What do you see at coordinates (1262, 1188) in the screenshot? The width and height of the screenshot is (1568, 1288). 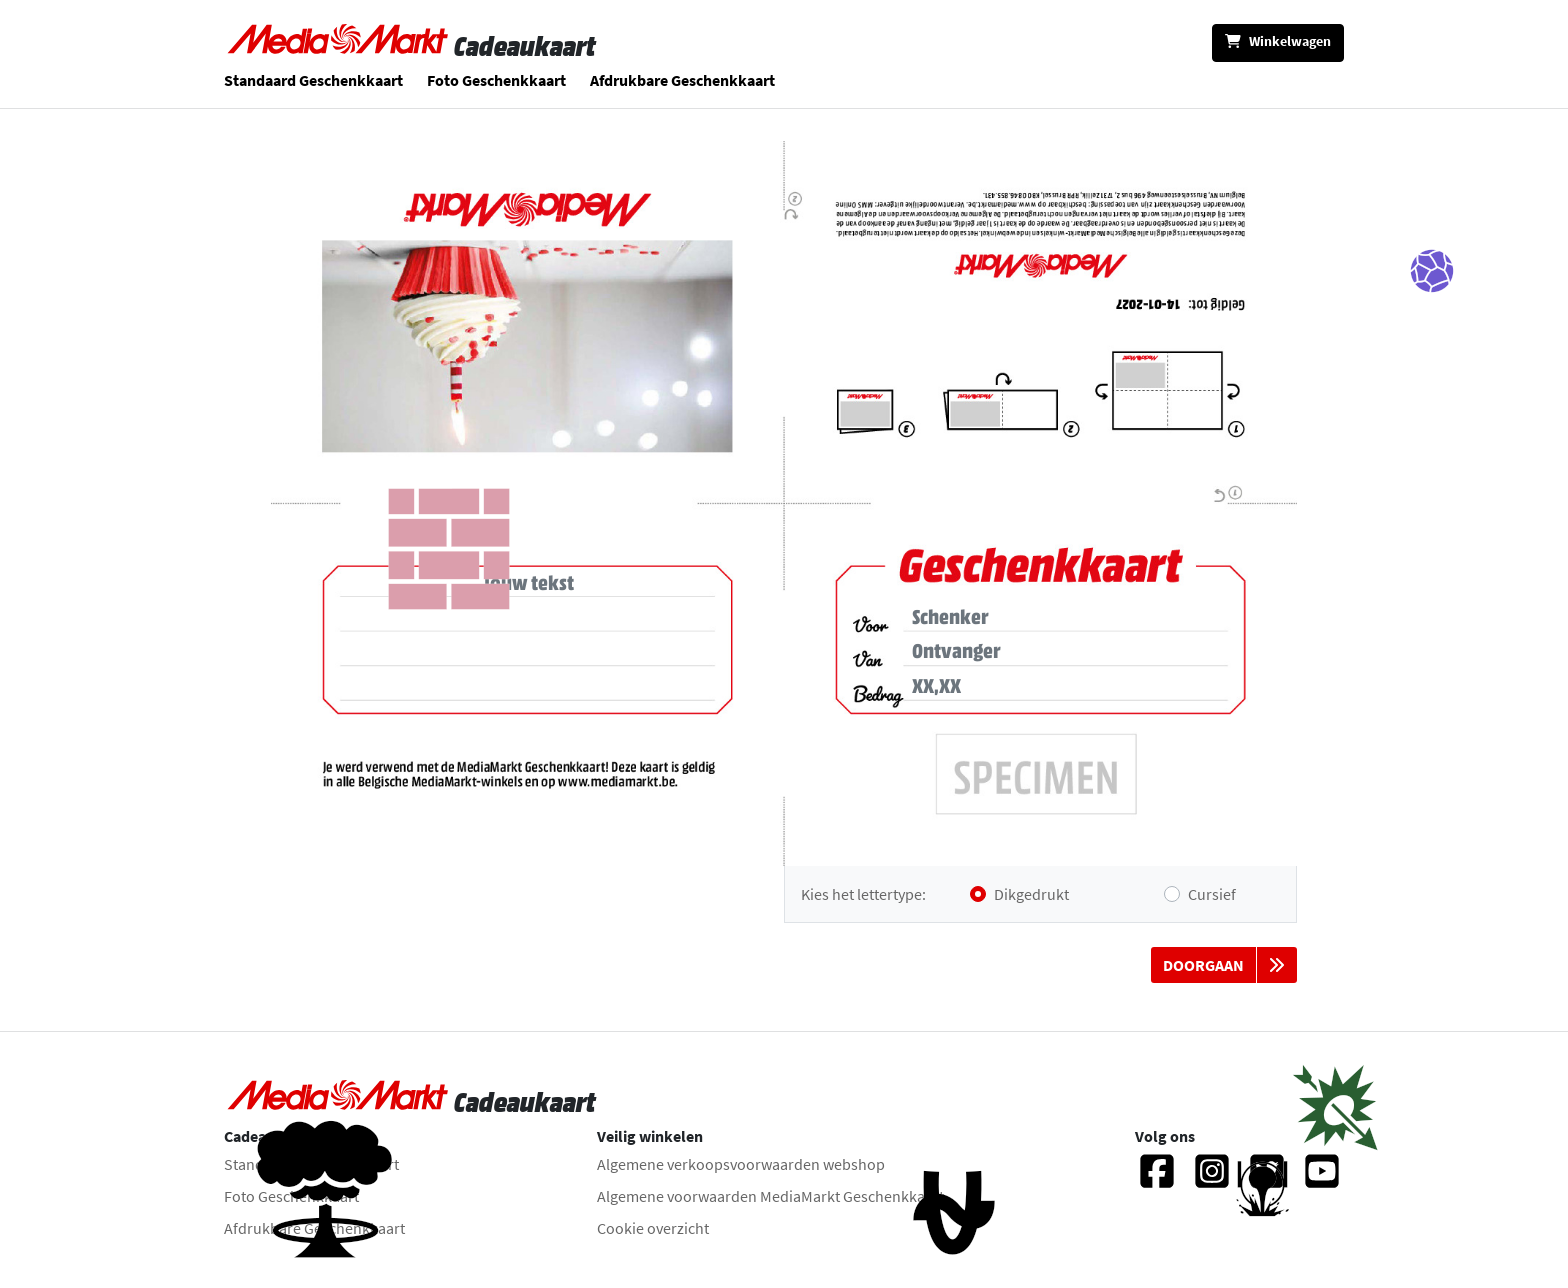 I see `smelting or metalworking process in progress` at bounding box center [1262, 1188].